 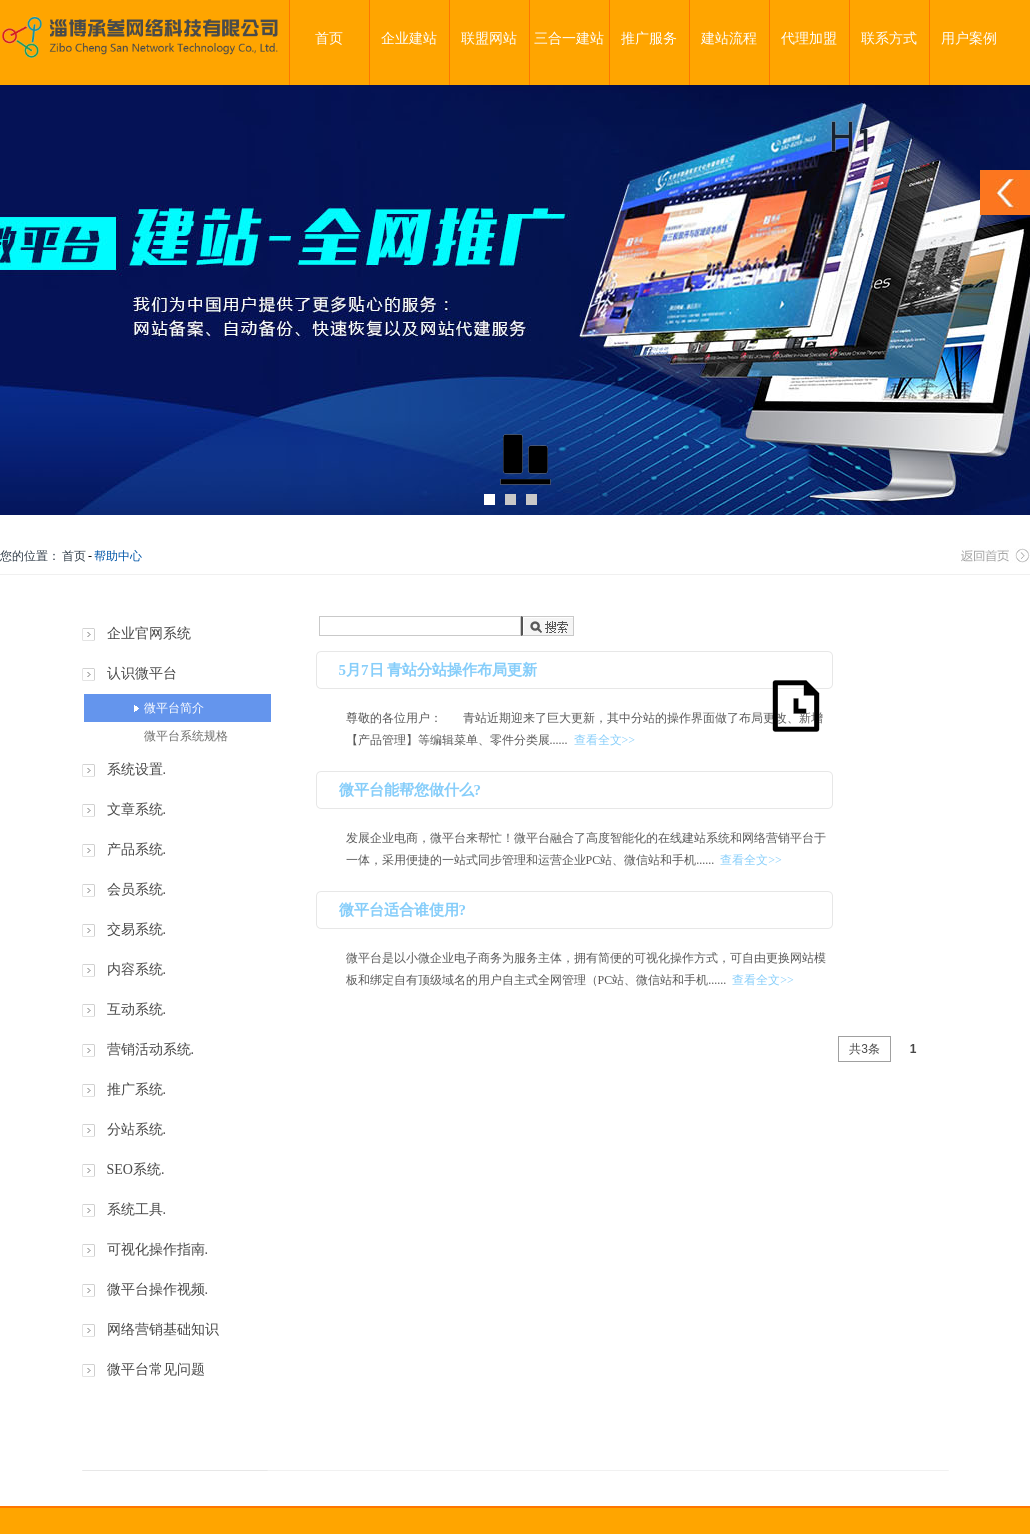 I want to click on format text as heading level 1, so click(x=850, y=136).